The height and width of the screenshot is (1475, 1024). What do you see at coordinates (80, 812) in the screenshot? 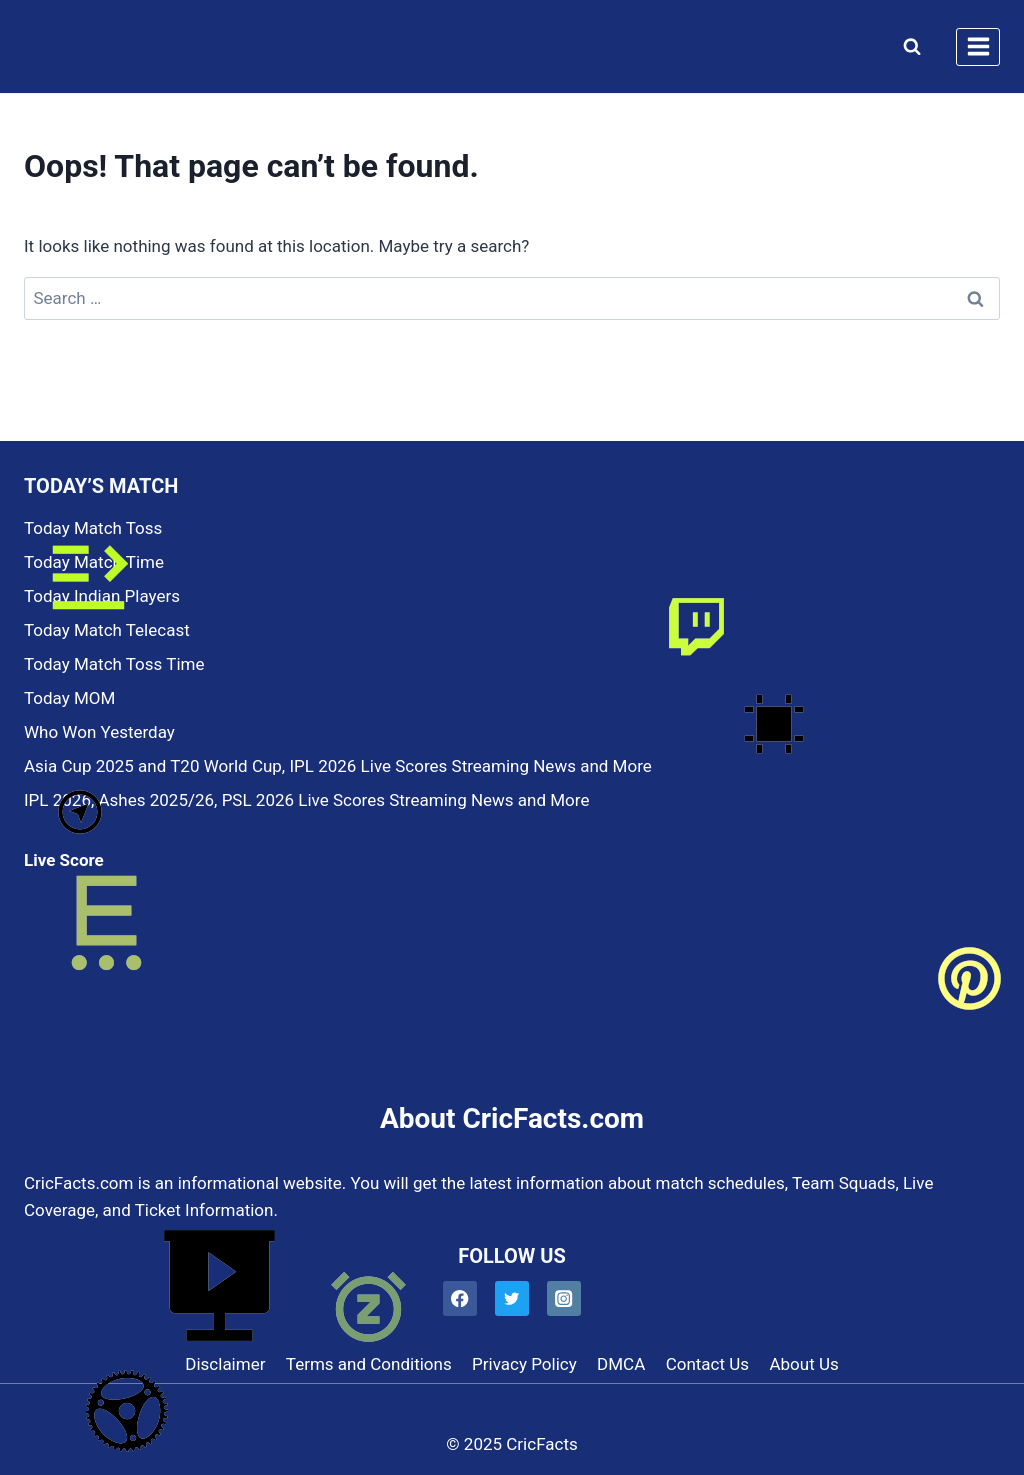
I see `explore or discover nearby places` at bounding box center [80, 812].